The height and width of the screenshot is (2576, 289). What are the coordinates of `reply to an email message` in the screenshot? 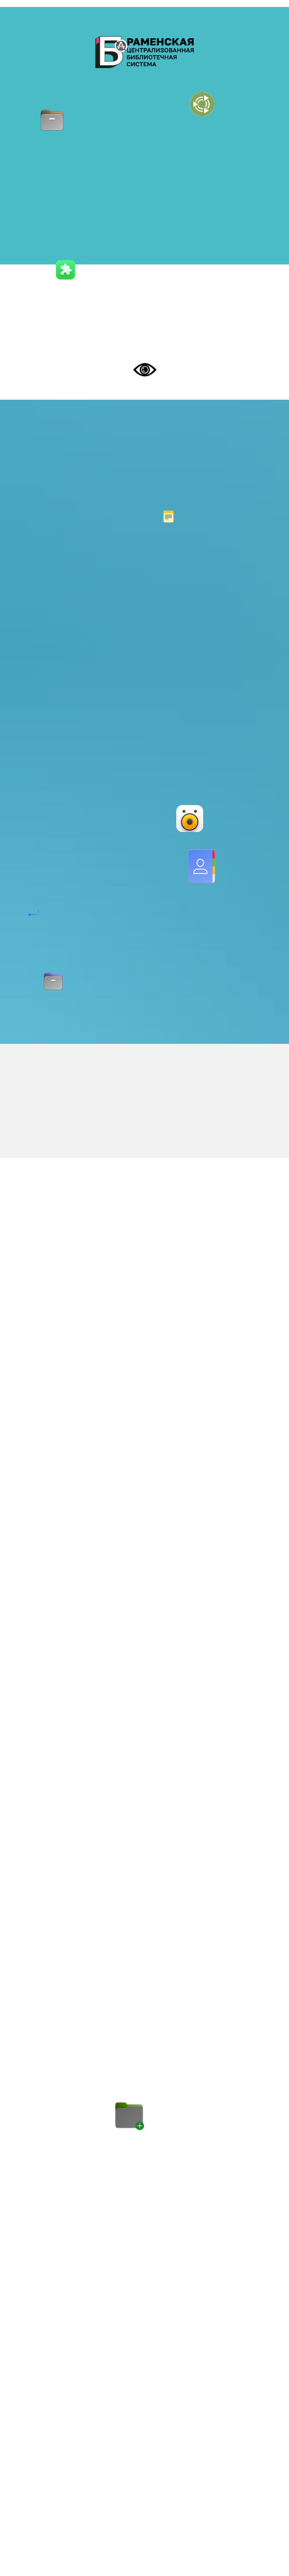 It's located at (33, 912).